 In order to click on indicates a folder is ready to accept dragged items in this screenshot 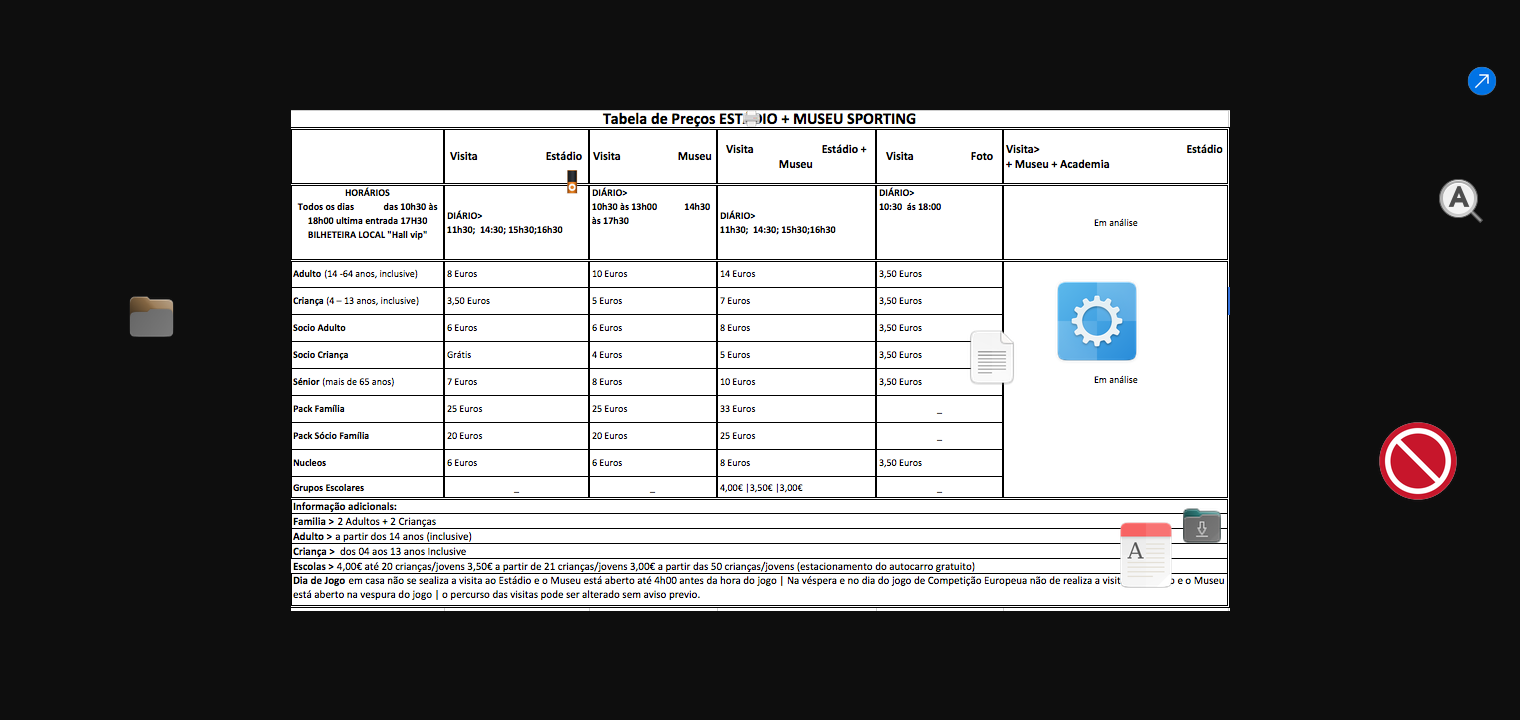, I will do `click(151, 316)`.